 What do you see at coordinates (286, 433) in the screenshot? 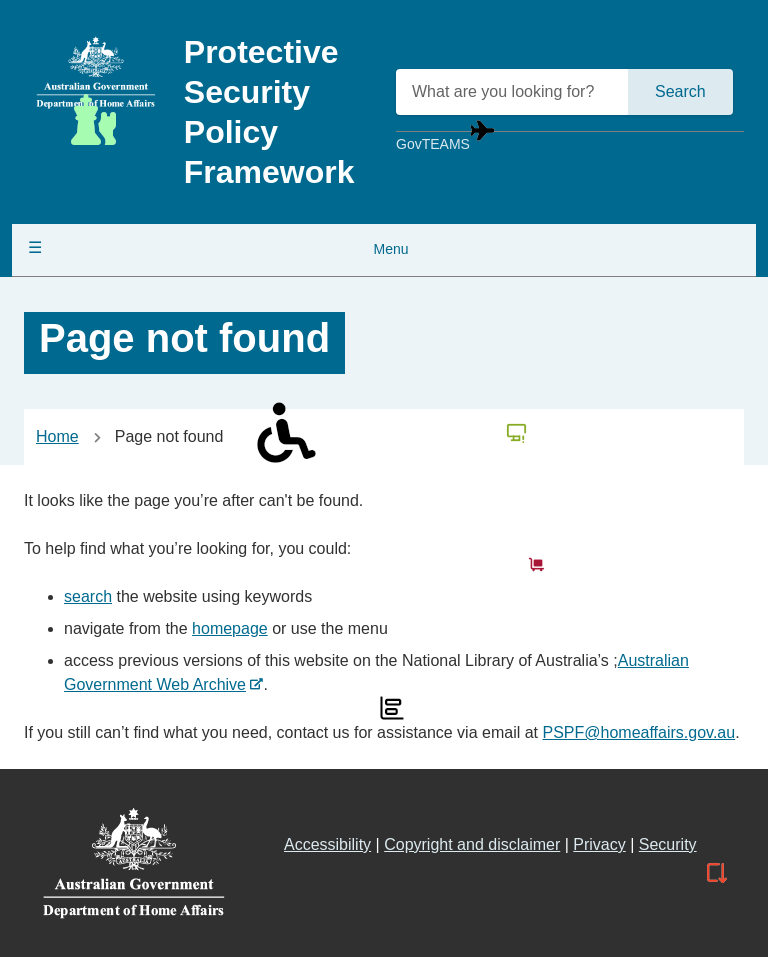
I see `indicates wheelchair accessible facilities` at bounding box center [286, 433].